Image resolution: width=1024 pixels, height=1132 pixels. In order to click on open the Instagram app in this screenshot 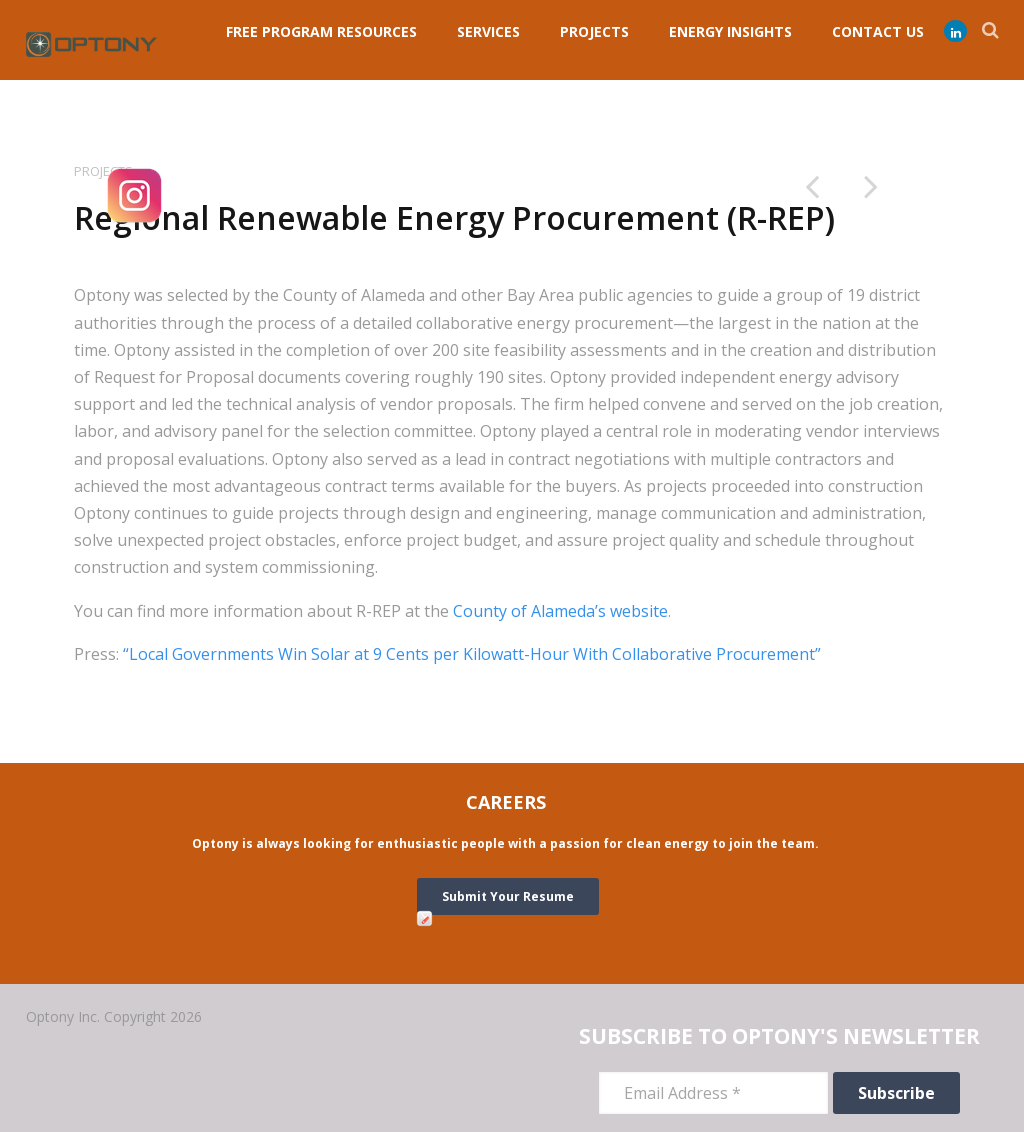, I will do `click(134, 195)`.